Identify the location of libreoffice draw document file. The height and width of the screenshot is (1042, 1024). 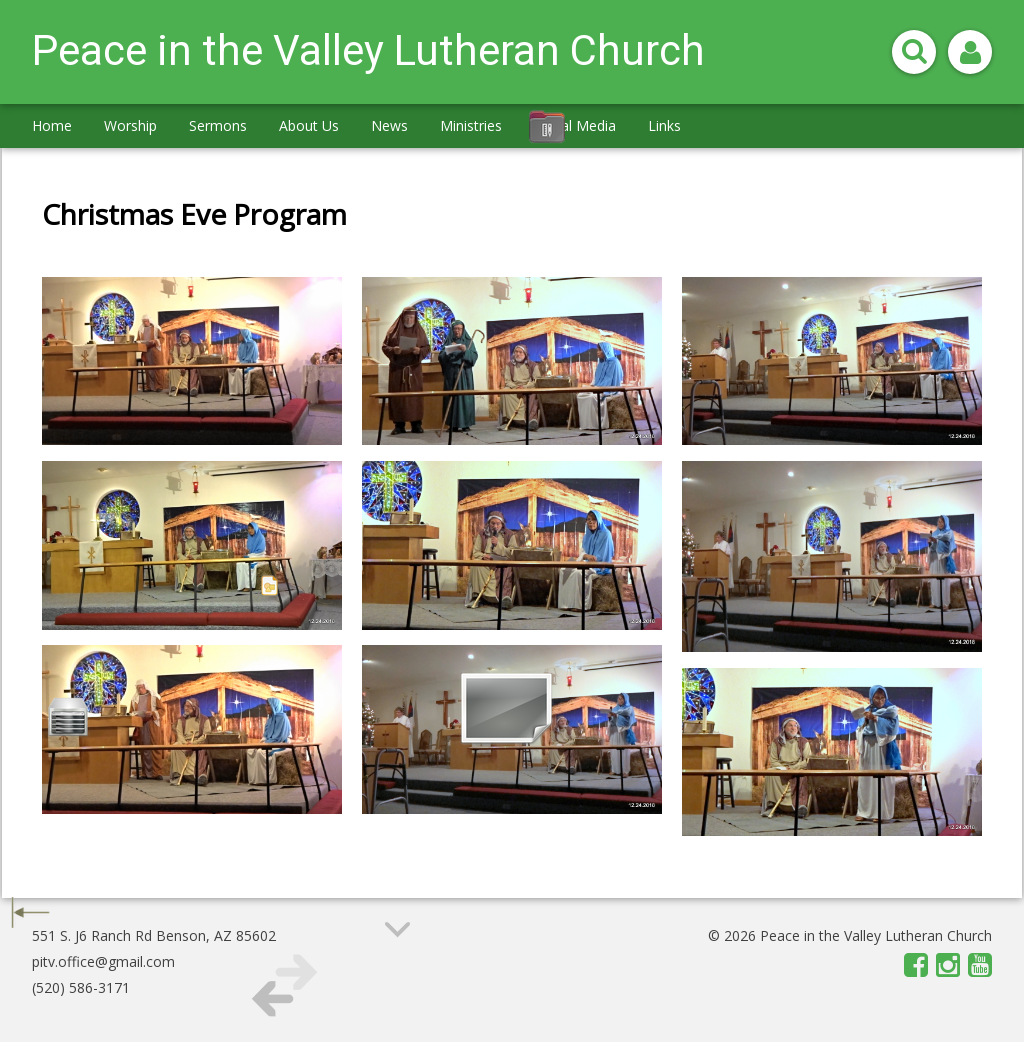
(269, 585).